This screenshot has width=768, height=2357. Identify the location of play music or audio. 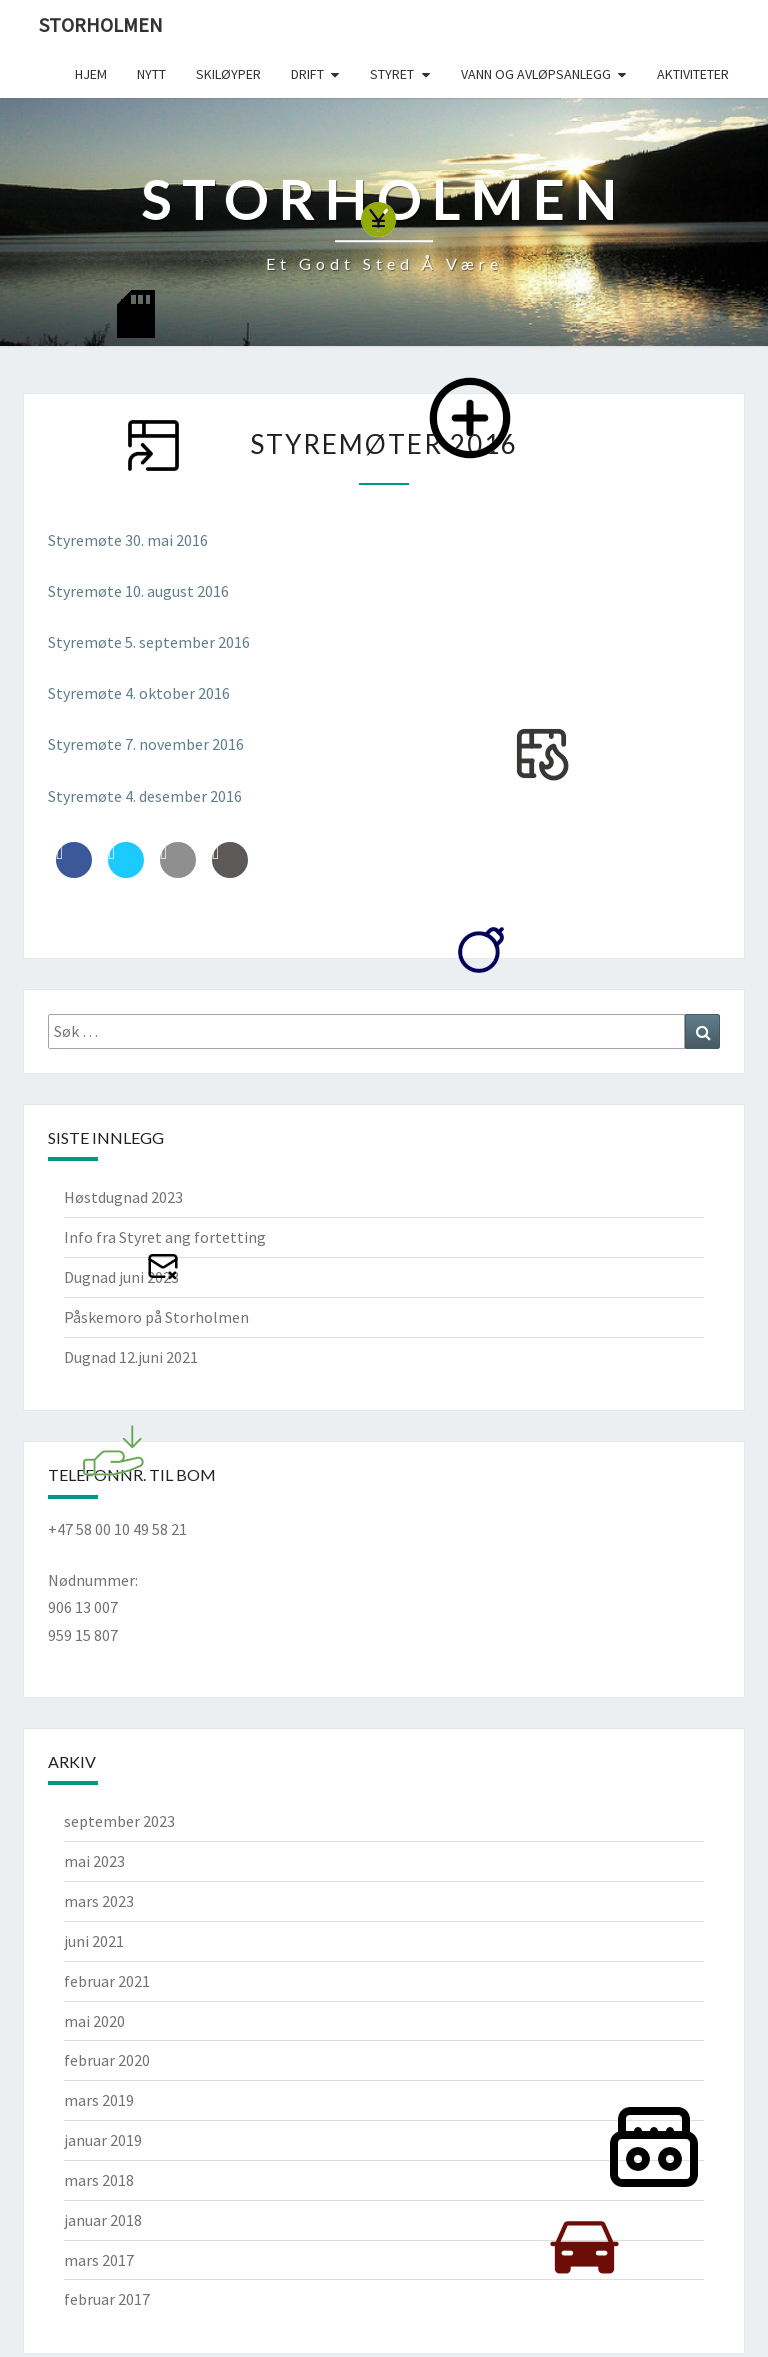
(654, 2147).